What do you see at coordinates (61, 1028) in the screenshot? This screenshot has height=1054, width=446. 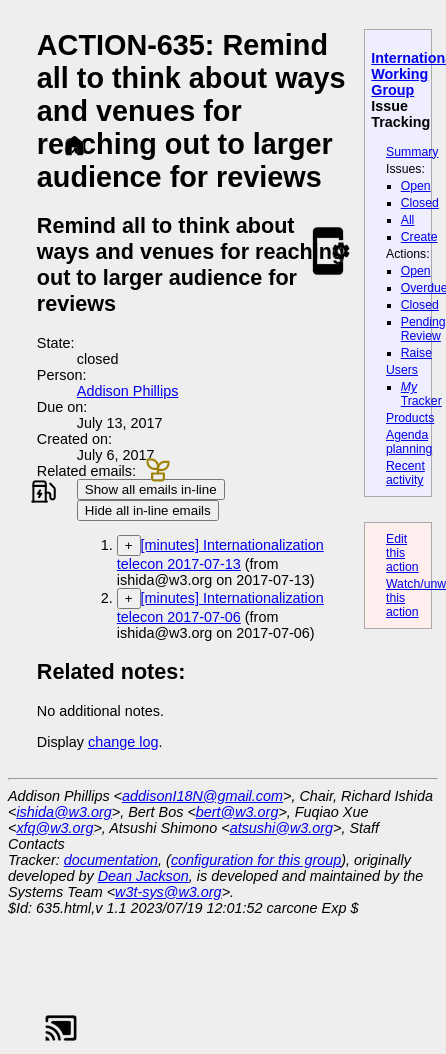 I see `indicates active connection to a casting device` at bounding box center [61, 1028].